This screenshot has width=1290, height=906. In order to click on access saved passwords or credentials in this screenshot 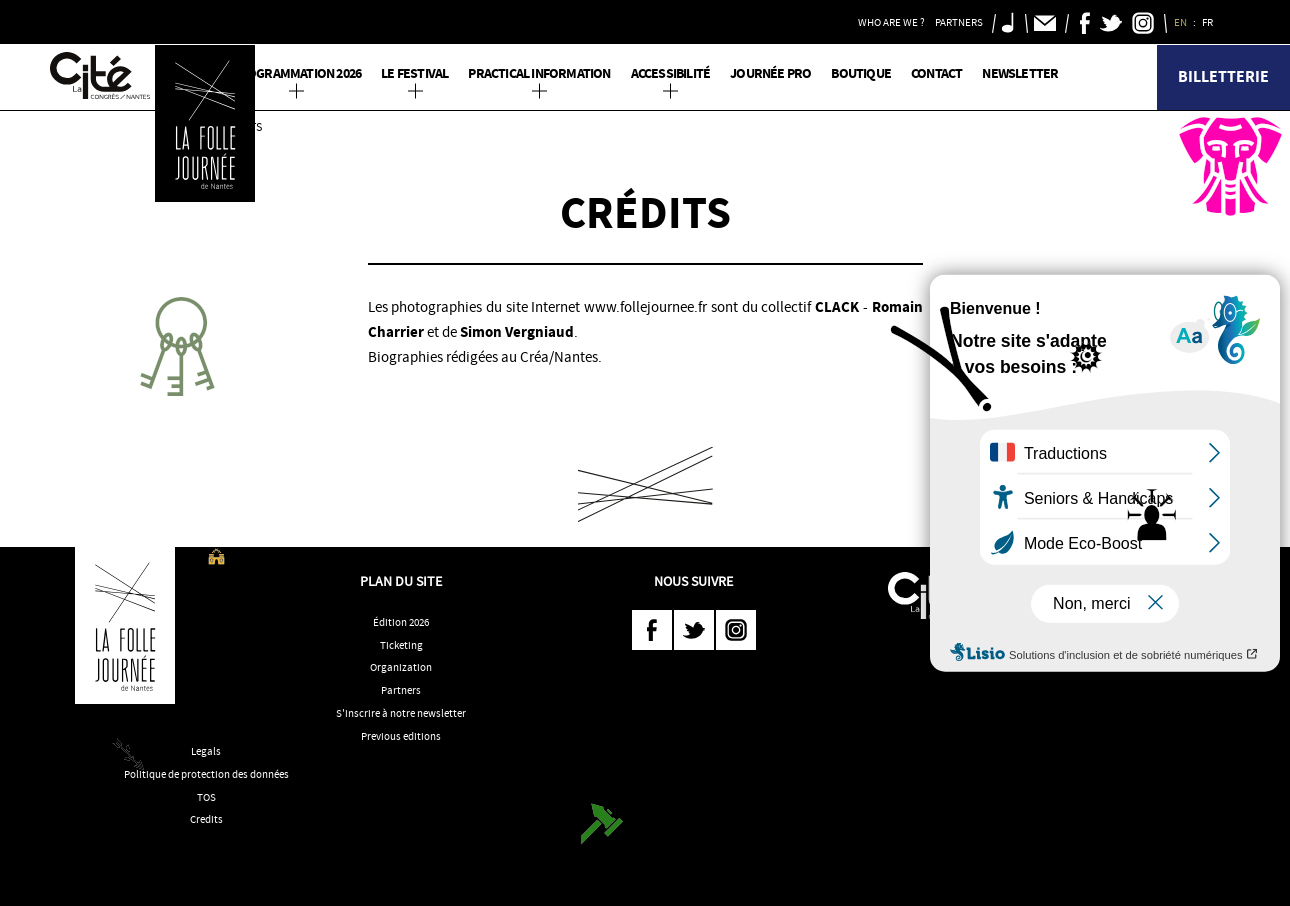, I will do `click(177, 346)`.